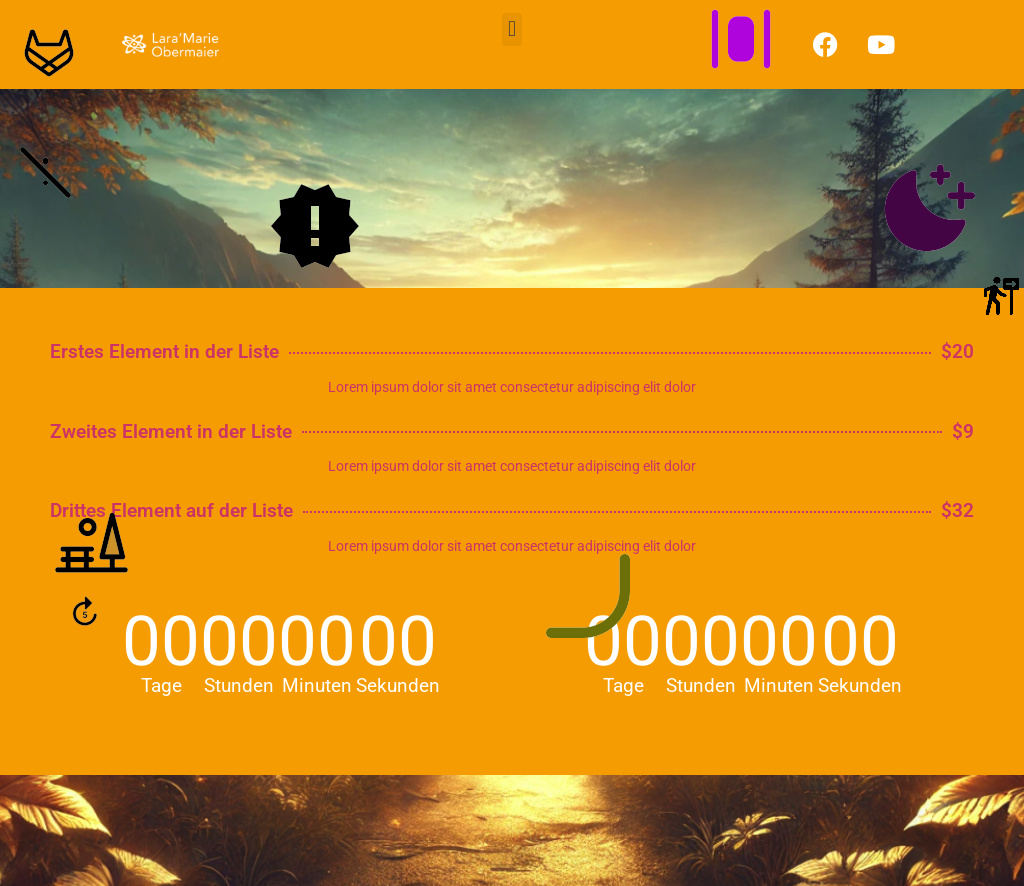 The height and width of the screenshot is (886, 1024). Describe the element at coordinates (91, 546) in the screenshot. I see `view nearby parks or green spaces` at that location.